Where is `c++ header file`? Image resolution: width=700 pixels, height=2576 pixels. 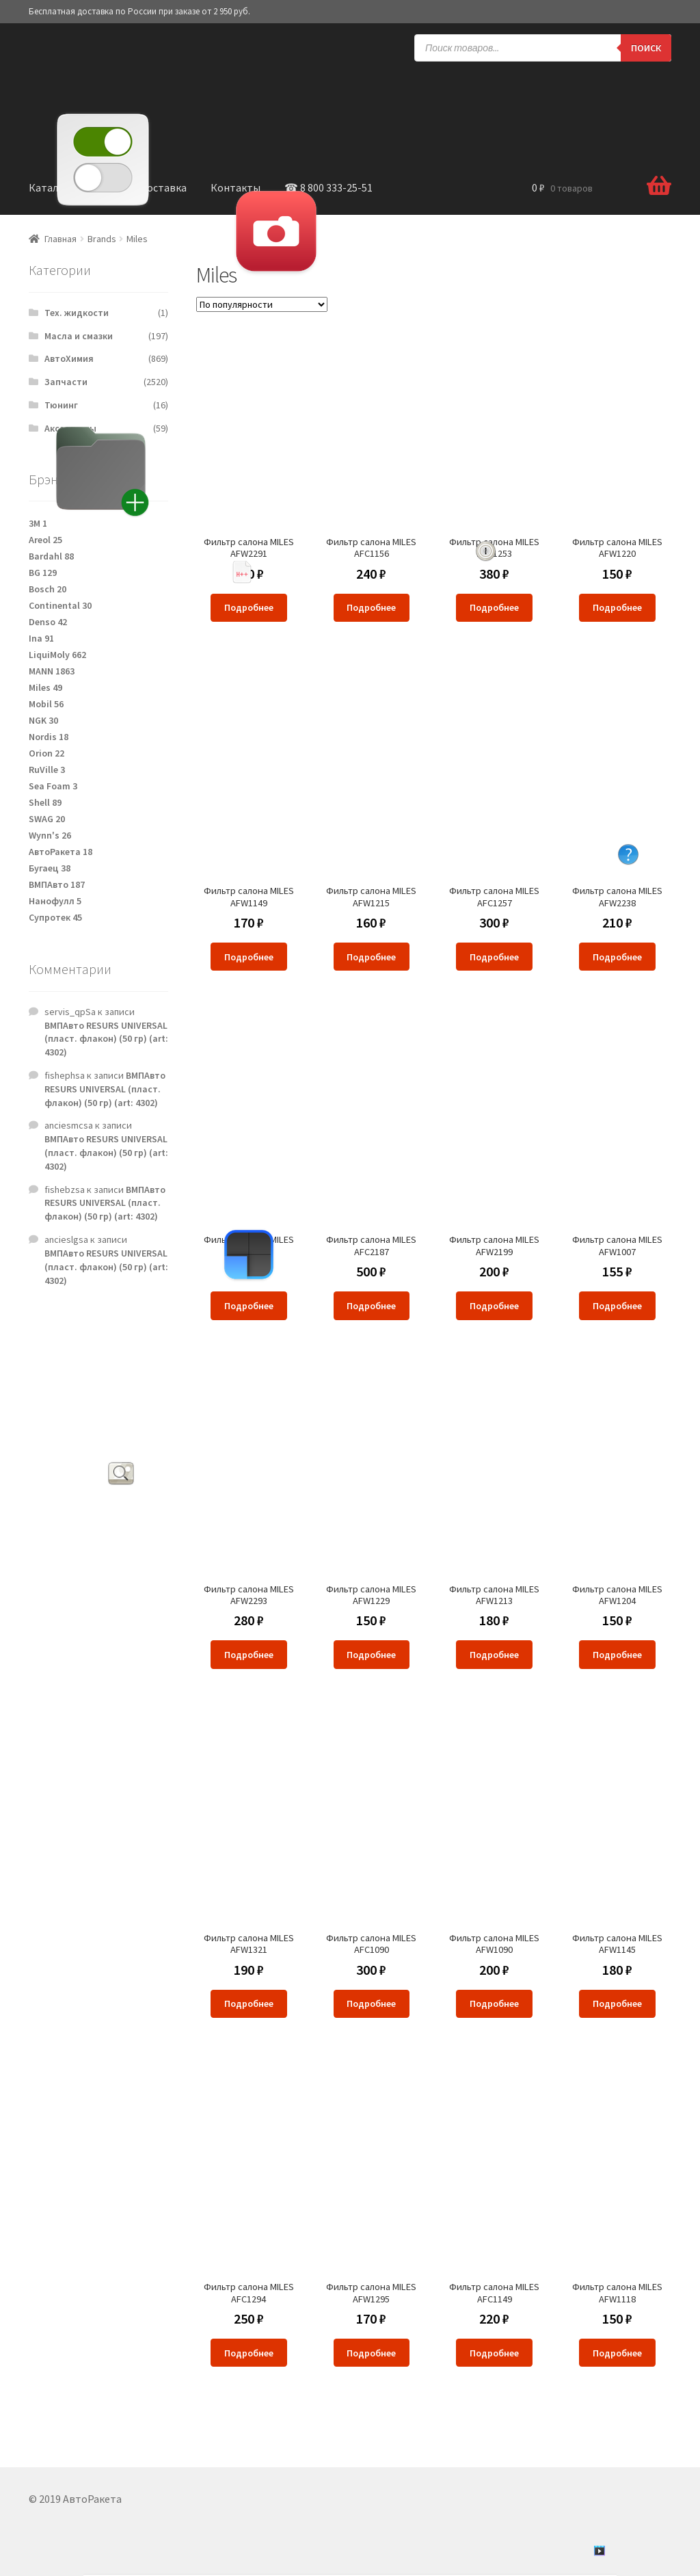
c++ header file is located at coordinates (242, 572).